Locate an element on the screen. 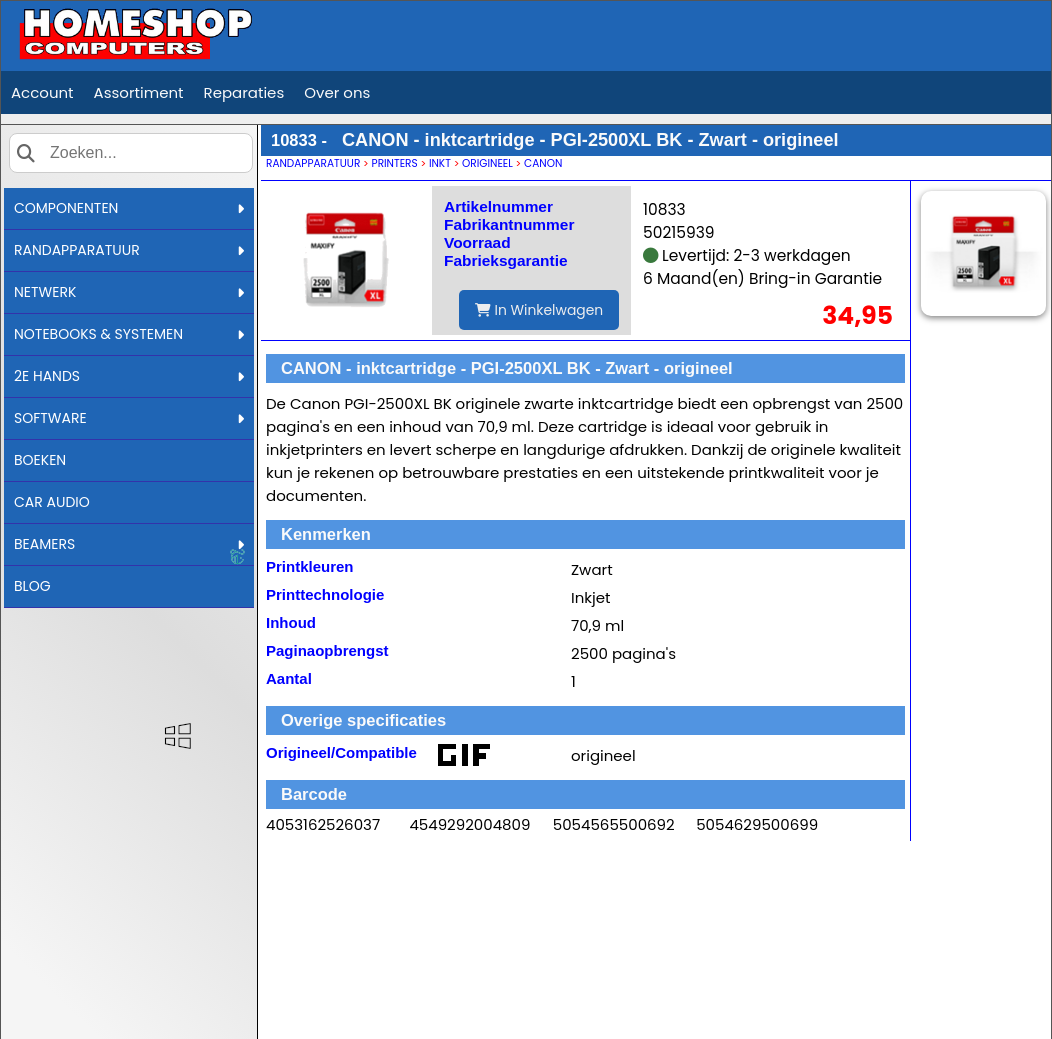 The width and height of the screenshot is (1052, 1039). open the Windows start menu is located at coordinates (179, 736).